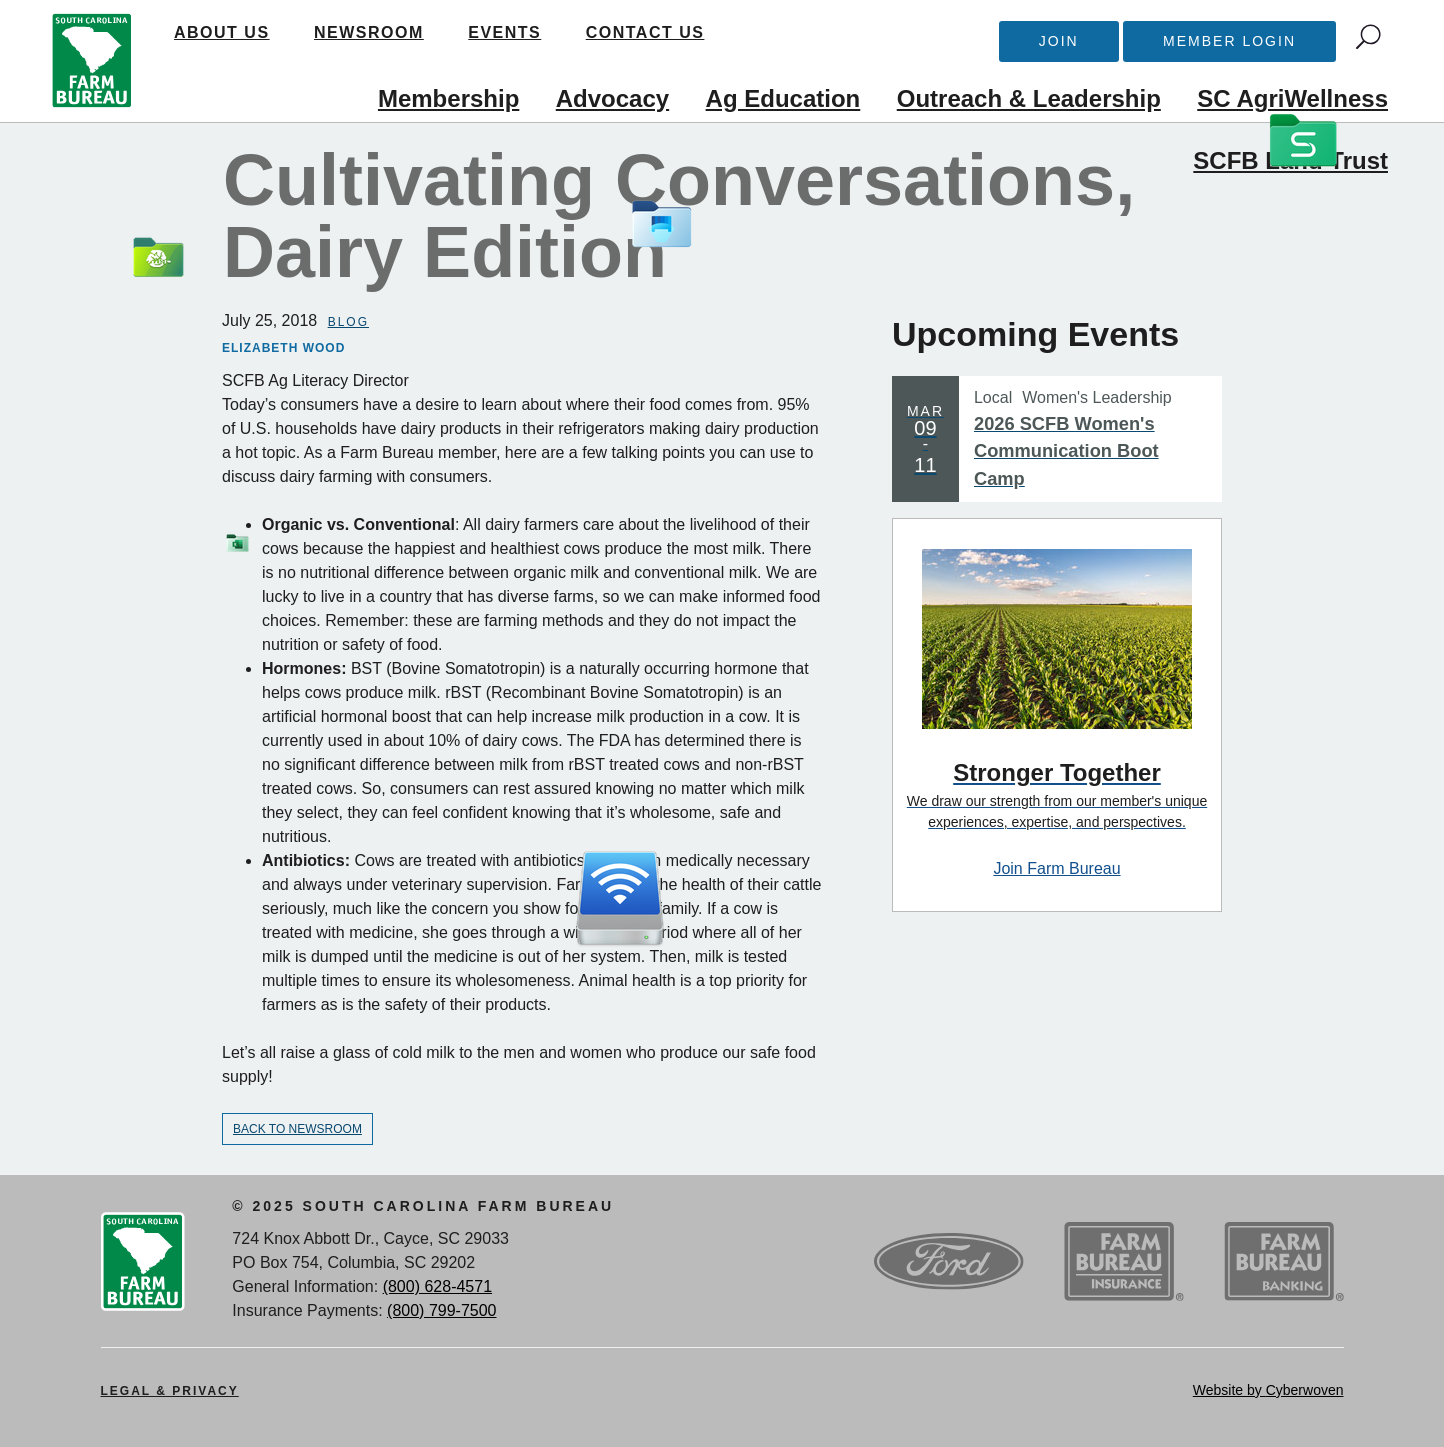 Image resolution: width=1444 pixels, height=1447 pixels. Describe the element at coordinates (620, 900) in the screenshot. I see `access wireless network storage` at that location.